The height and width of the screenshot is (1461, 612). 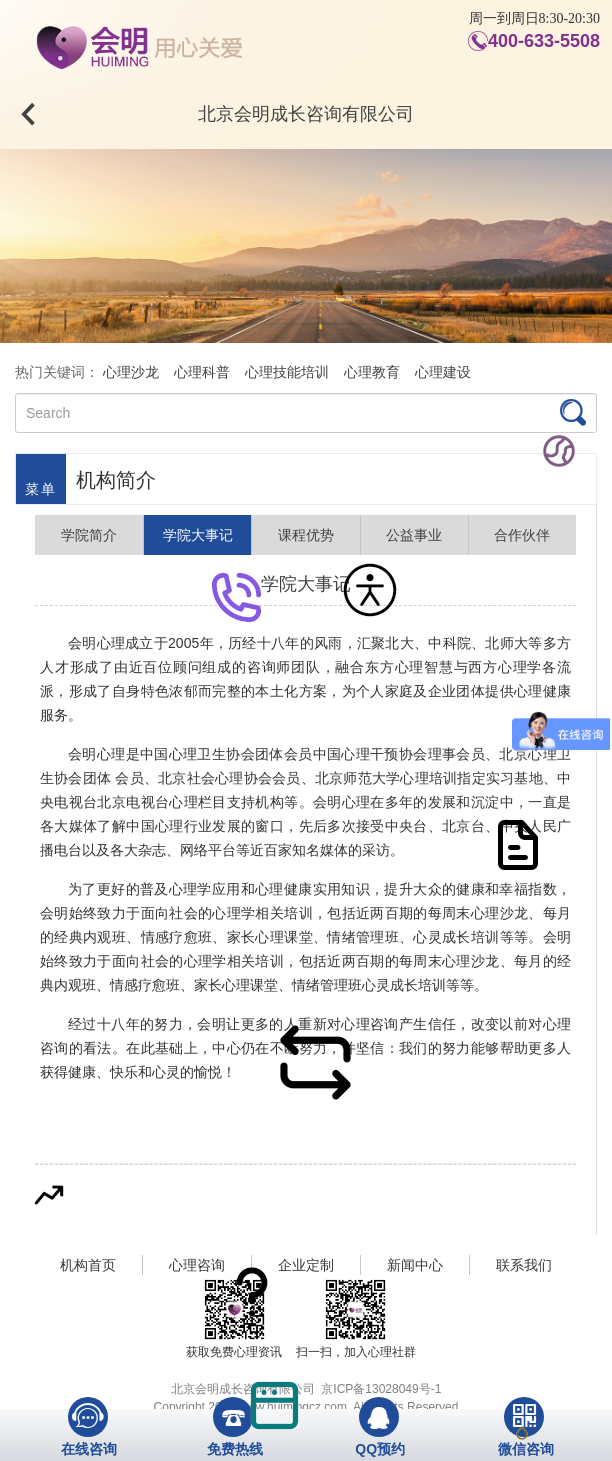 What do you see at coordinates (274, 1405) in the screenshot?
I see `open web browser` at bounding box center [274, 1405].